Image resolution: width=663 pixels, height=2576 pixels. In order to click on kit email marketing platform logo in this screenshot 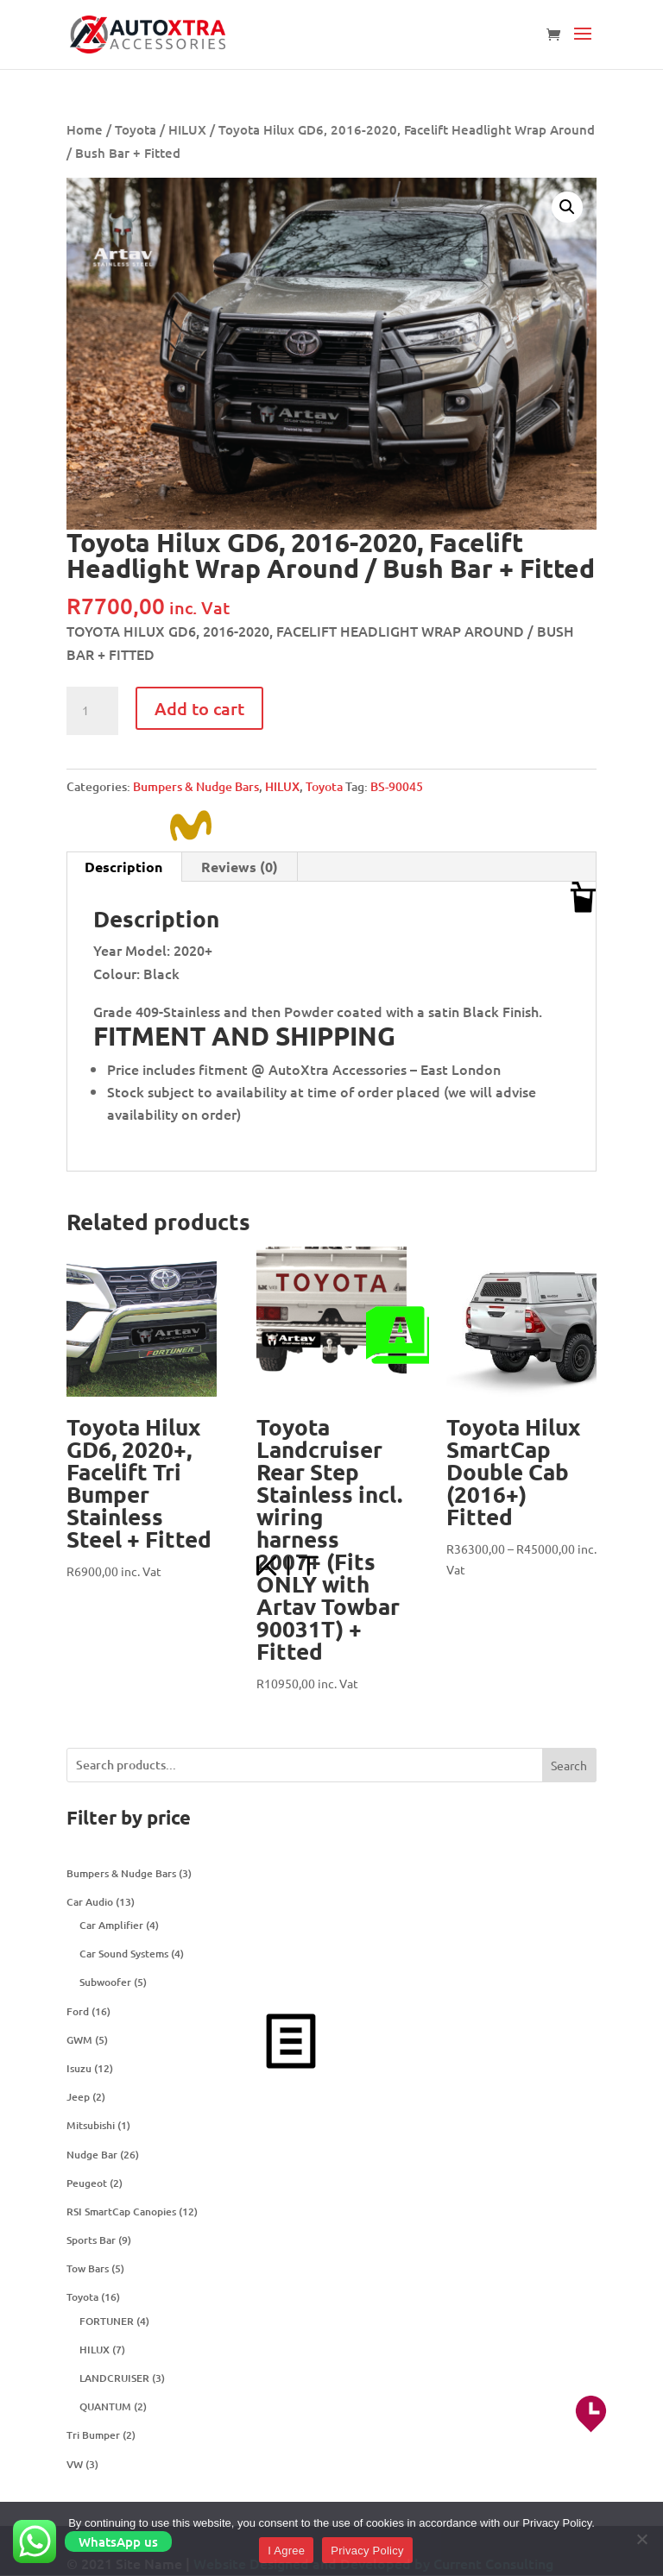, I will do `click(287, 1566)`.